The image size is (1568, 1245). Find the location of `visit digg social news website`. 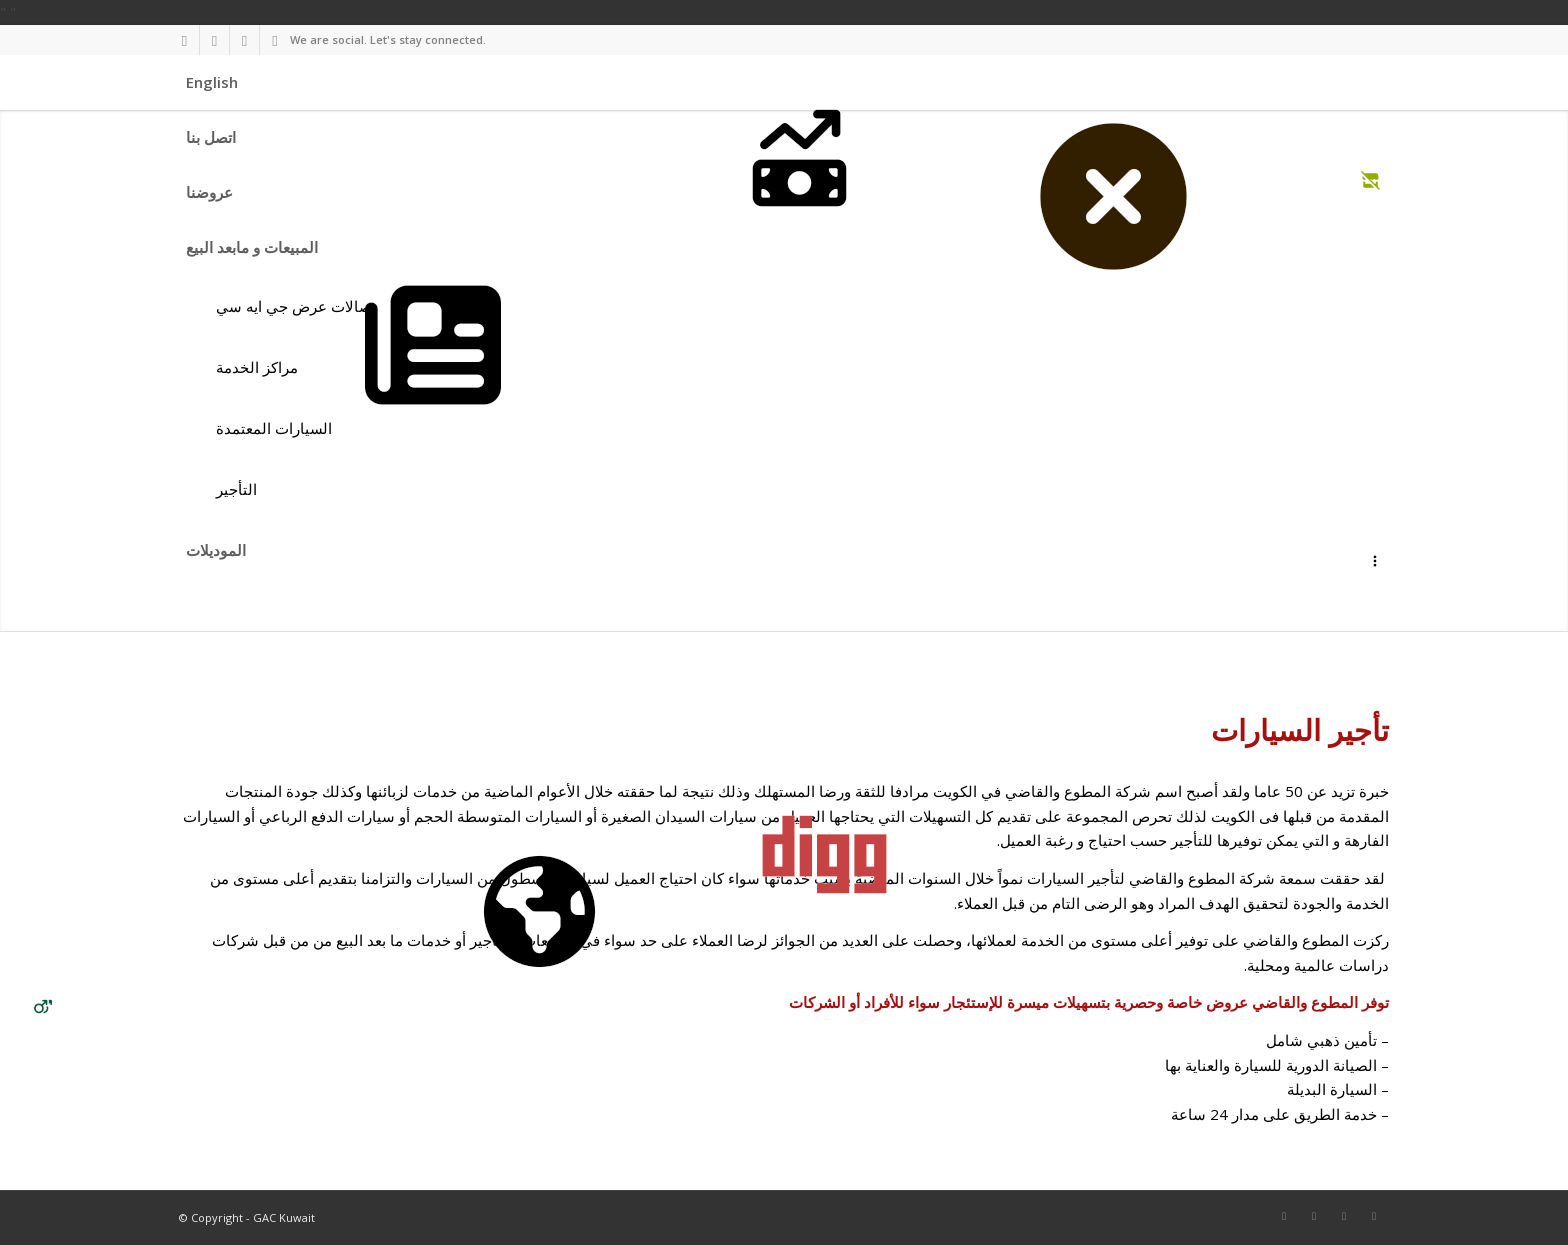

visit digg social news website is located at coordinates (824, 854).